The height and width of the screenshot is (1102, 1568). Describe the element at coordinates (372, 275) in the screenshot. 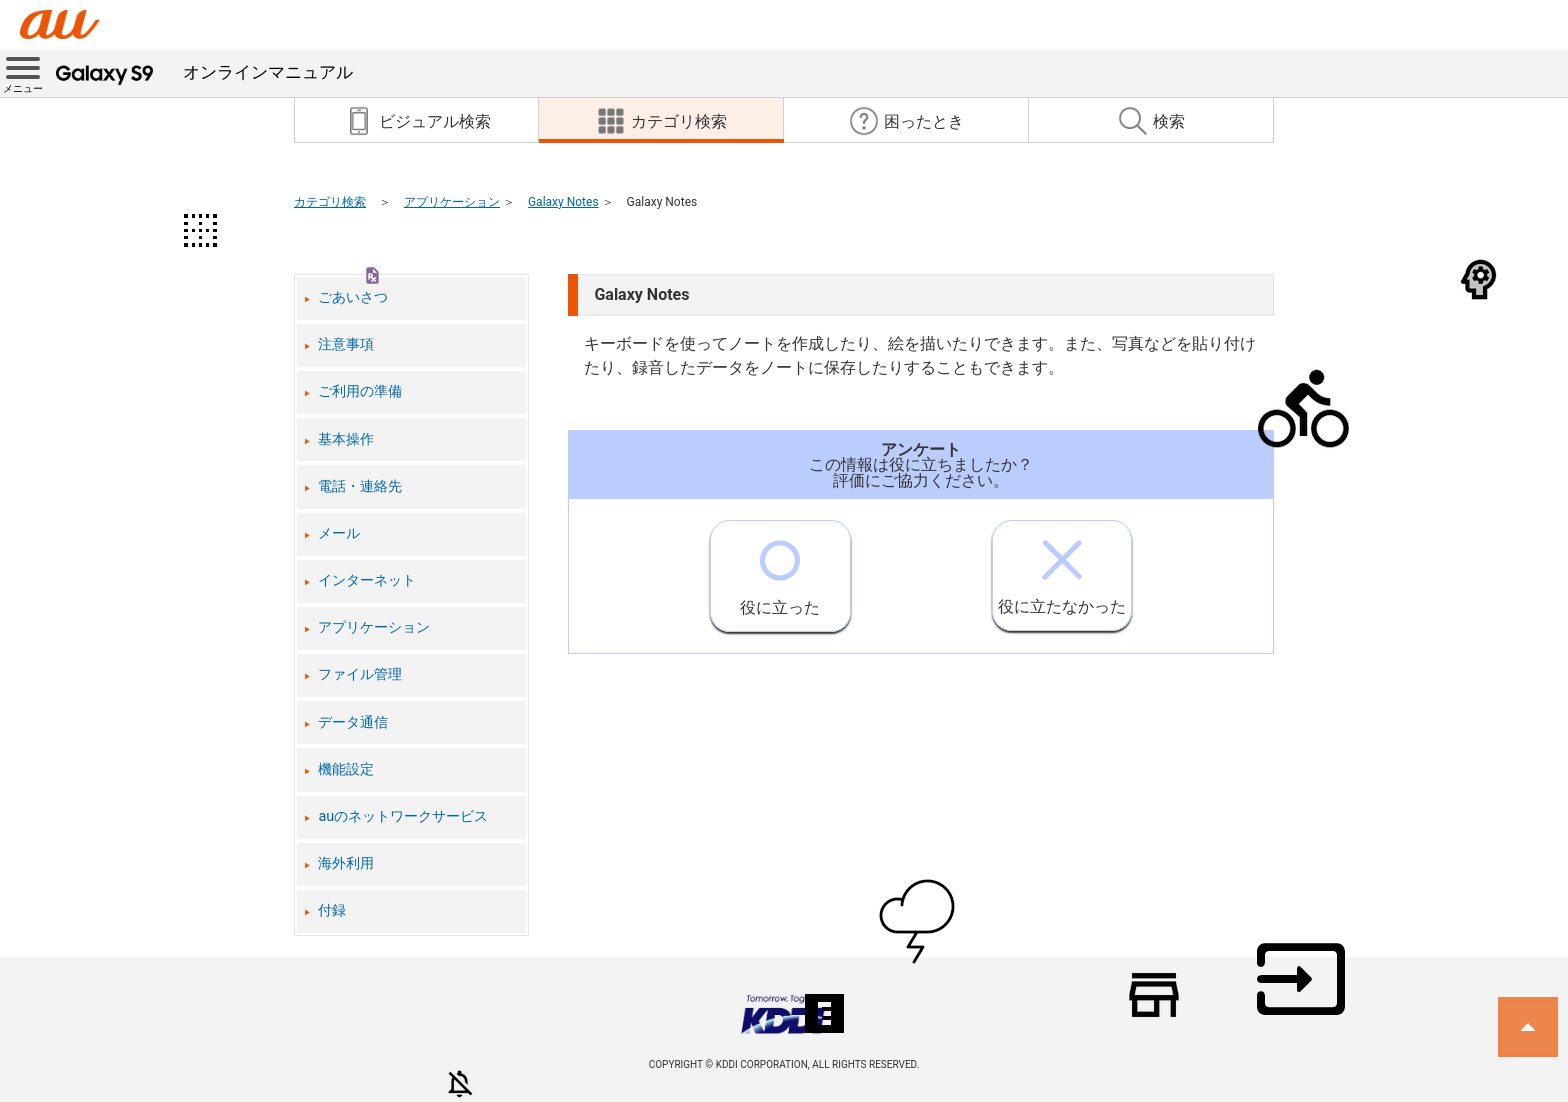

I see `view prescription document` at that location.